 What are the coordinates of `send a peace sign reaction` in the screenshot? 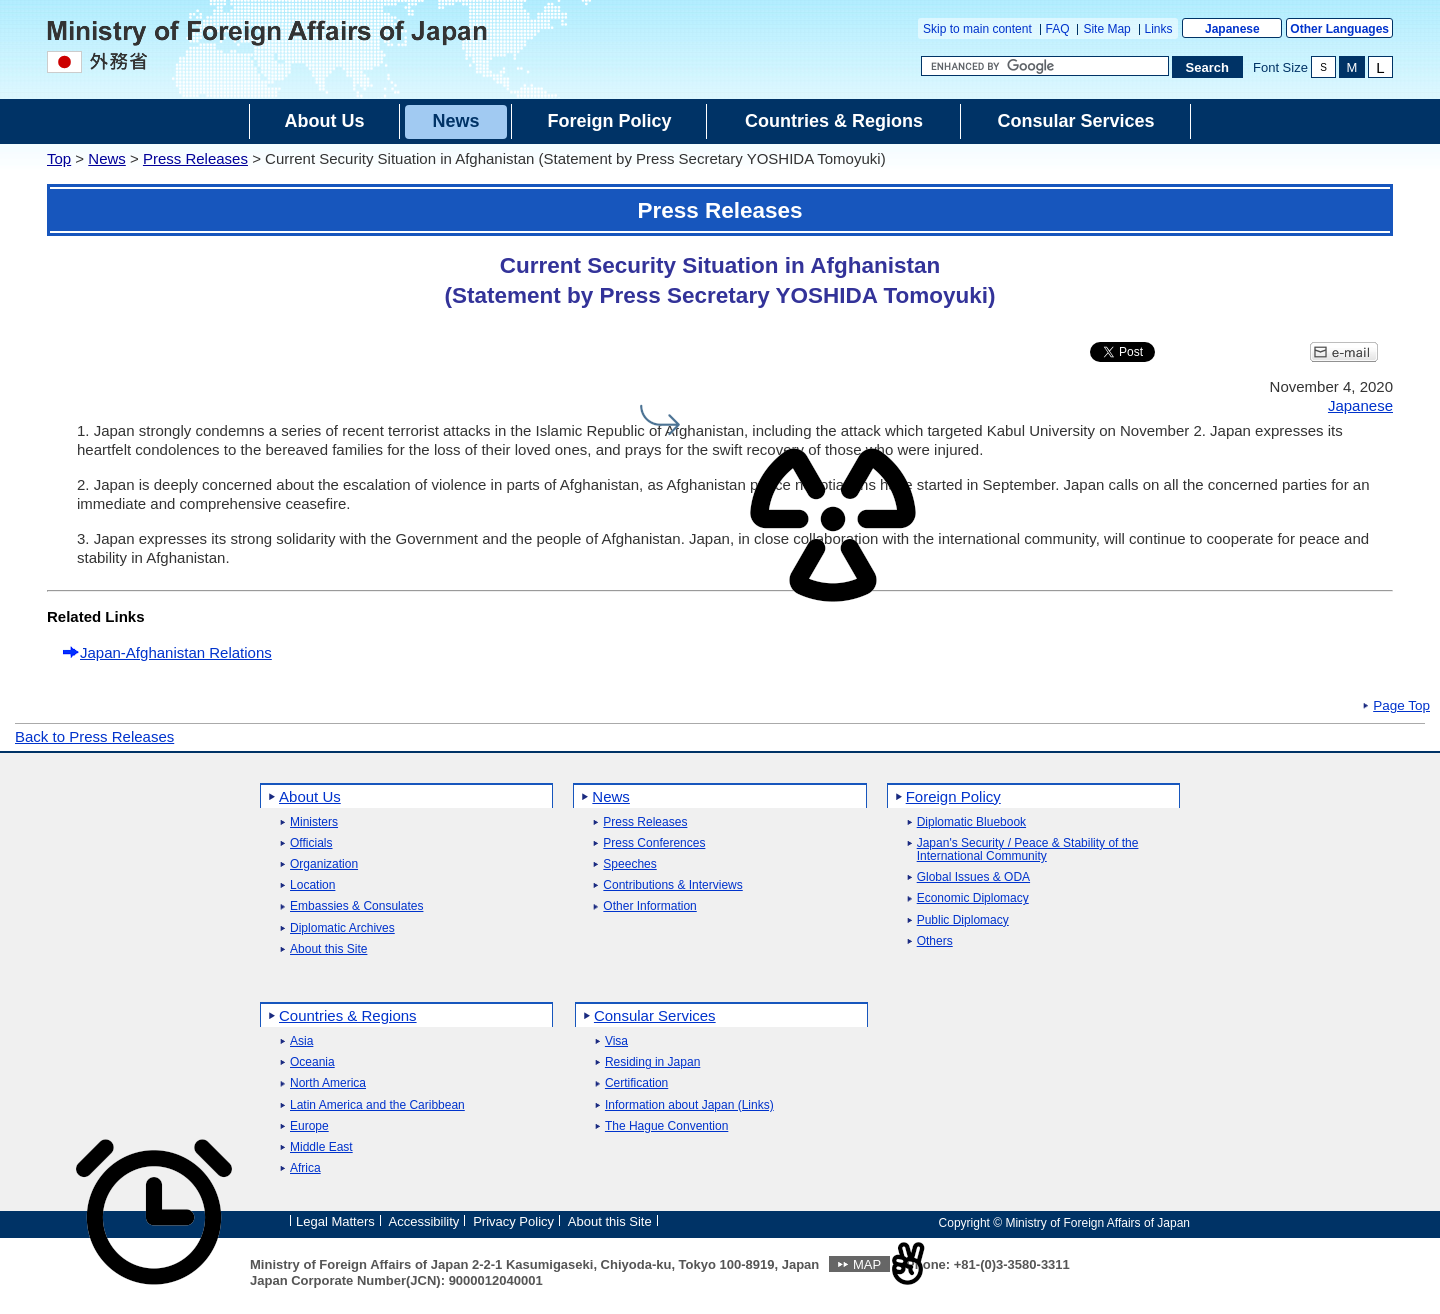 It's located at (907, 1263).